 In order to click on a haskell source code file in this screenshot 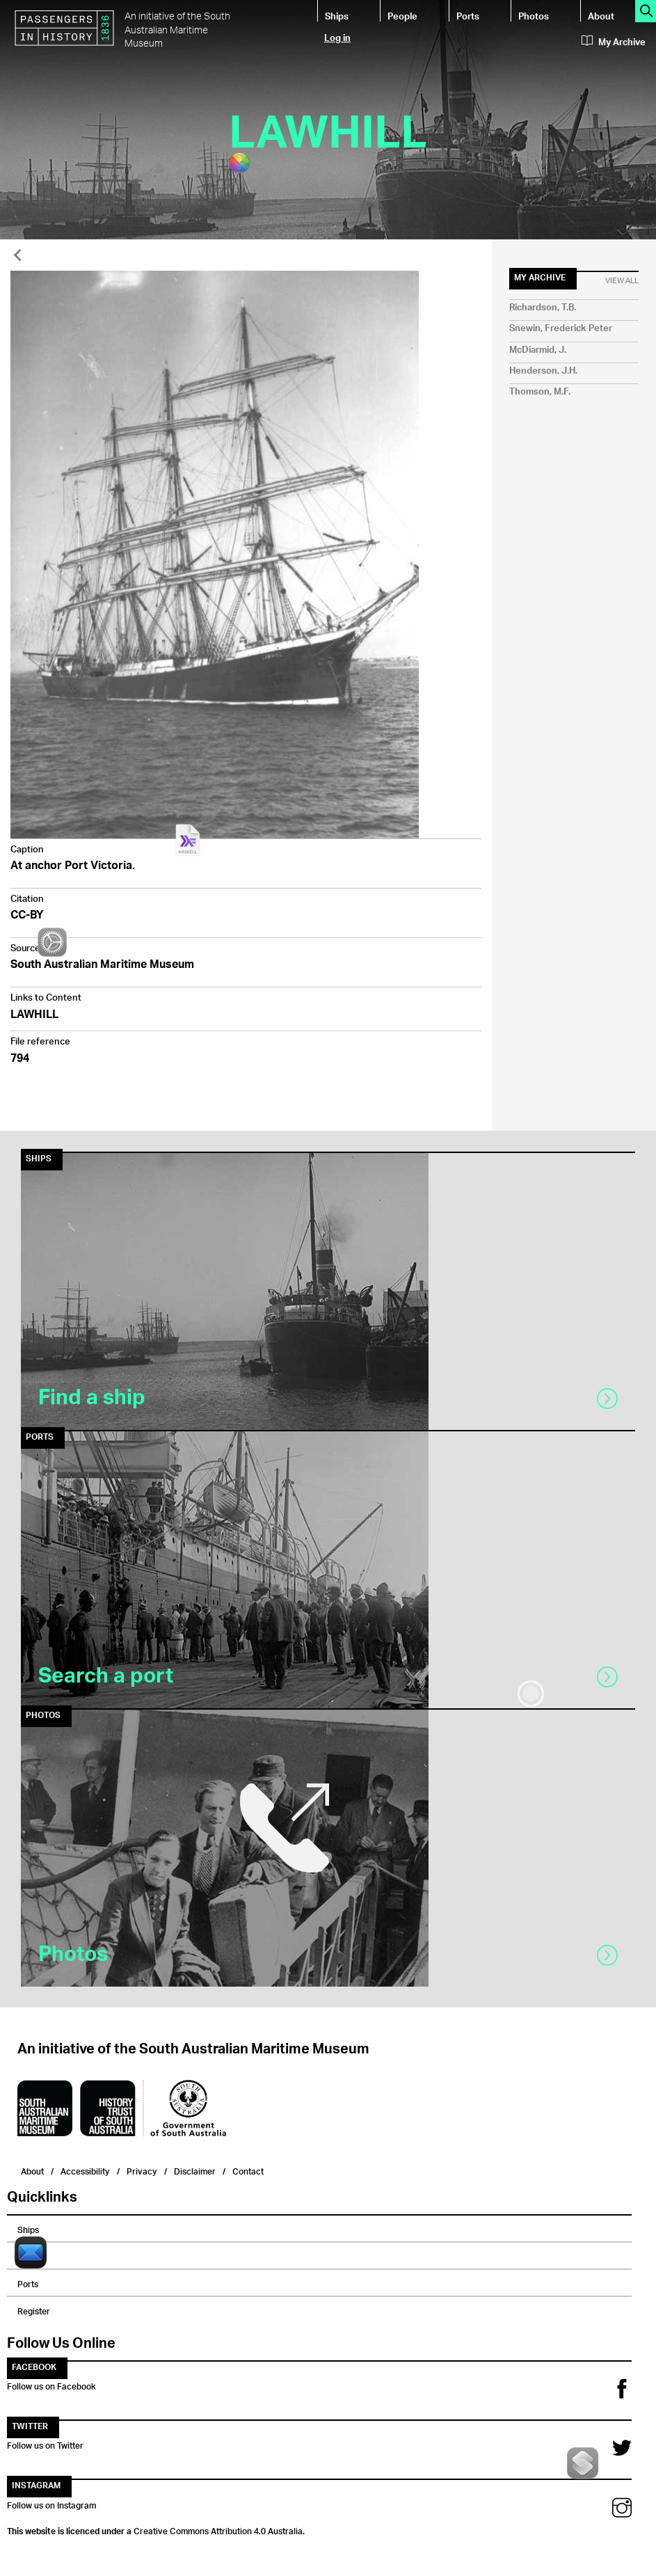, I will do `click(188, 841)`.